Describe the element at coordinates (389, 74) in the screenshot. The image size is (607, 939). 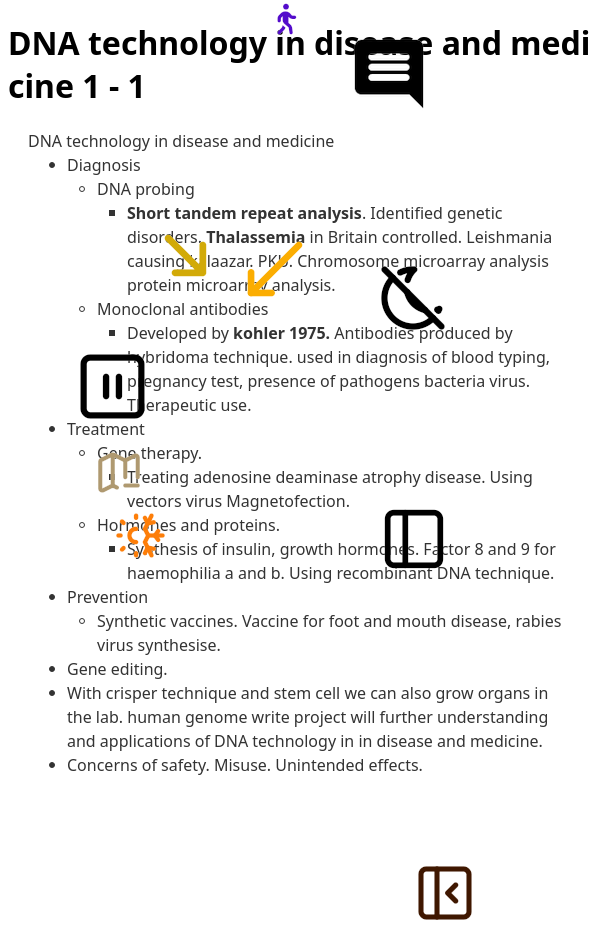
I see `add a comment to this item` at that location.